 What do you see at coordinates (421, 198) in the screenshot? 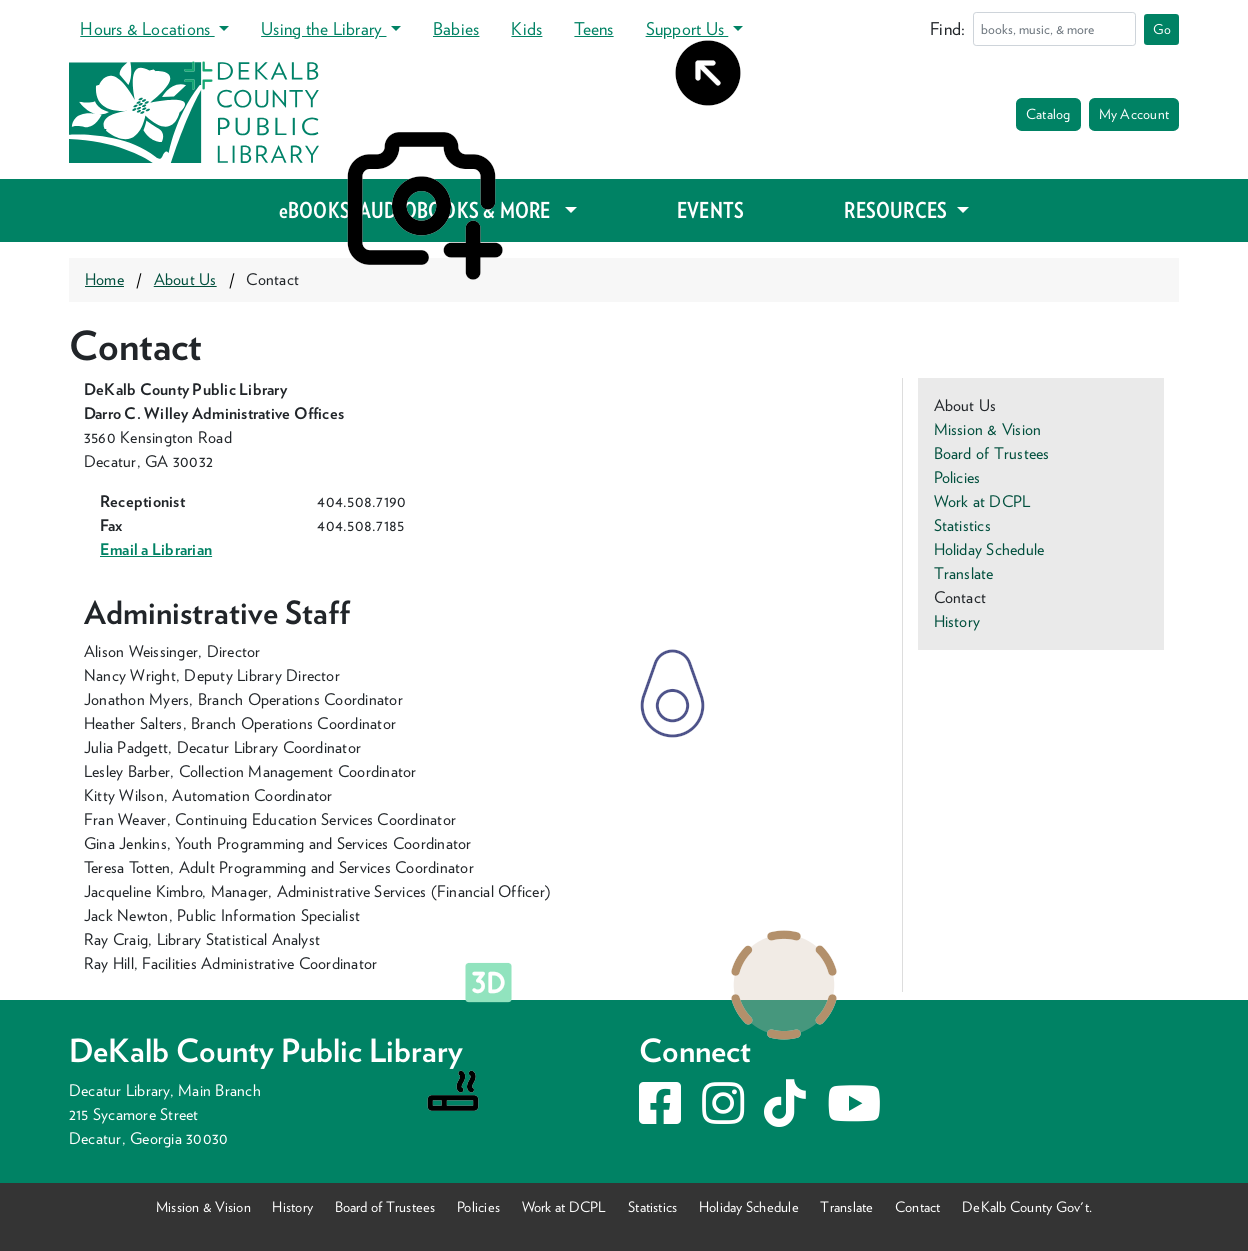
I see `add a new photo` at bounding box center [421, 198].